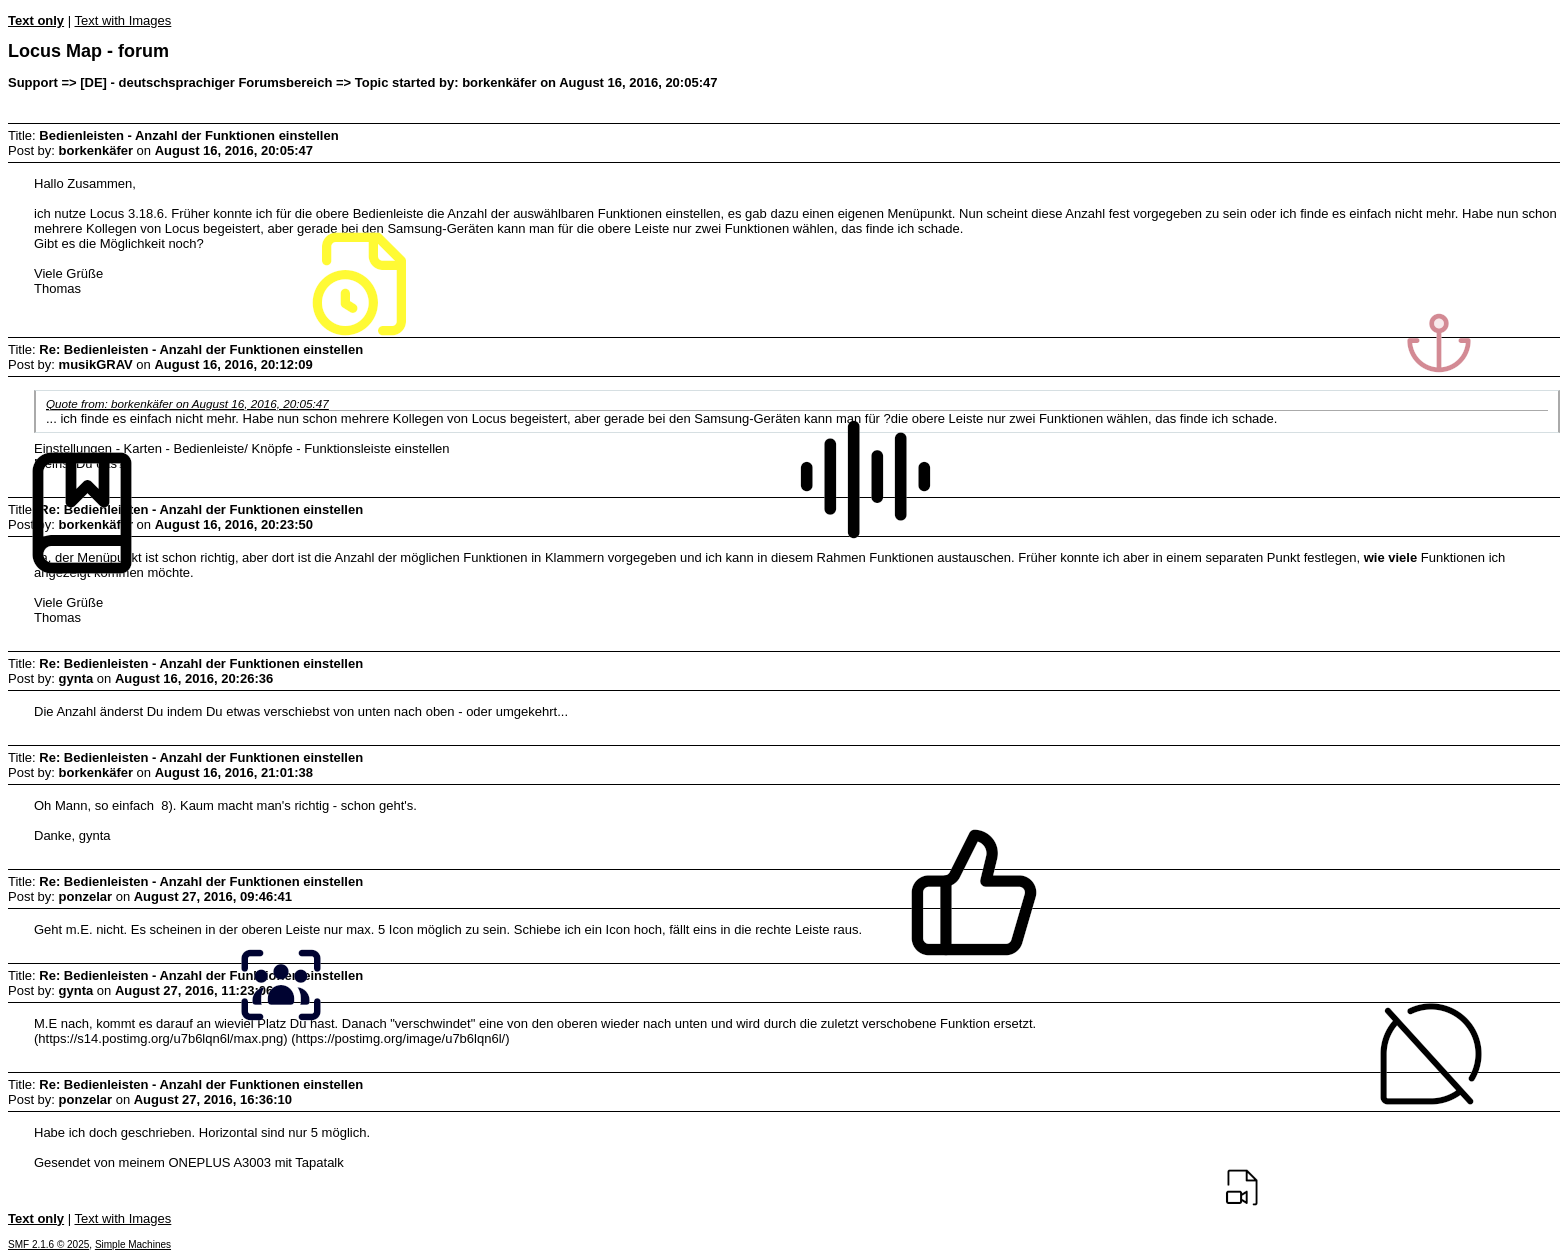 This screenshot has width=1568, height=1258. Describe the element at coordinates (281, 985) in the screenshot. I see `scan or detect people in frame` at that location.